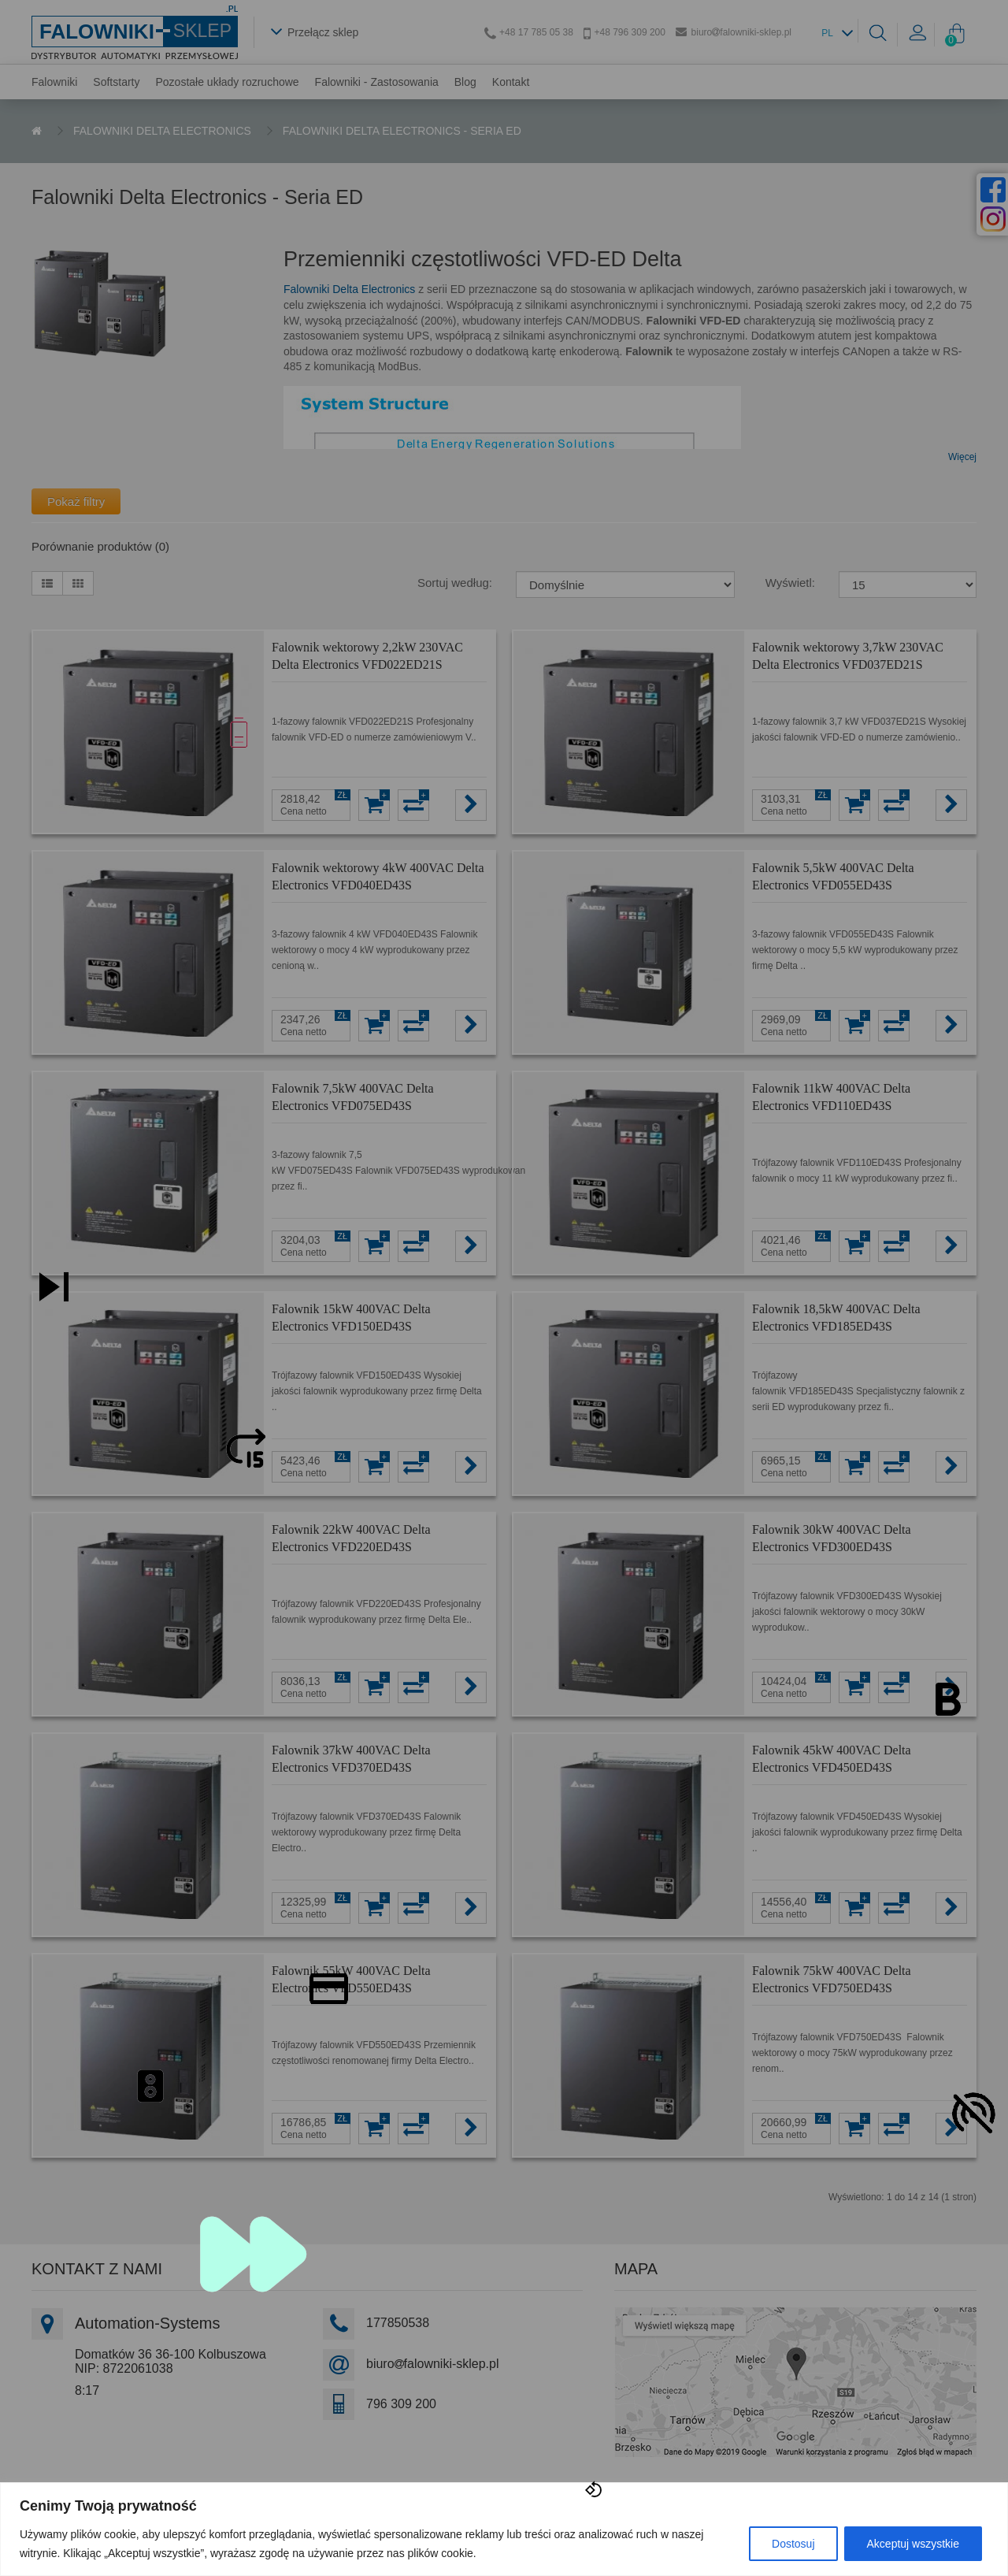 Image resolution: width=1008 pixels, height=2576 pixels. I want to click on skip forward 15 seconds, so click(246, 1449).